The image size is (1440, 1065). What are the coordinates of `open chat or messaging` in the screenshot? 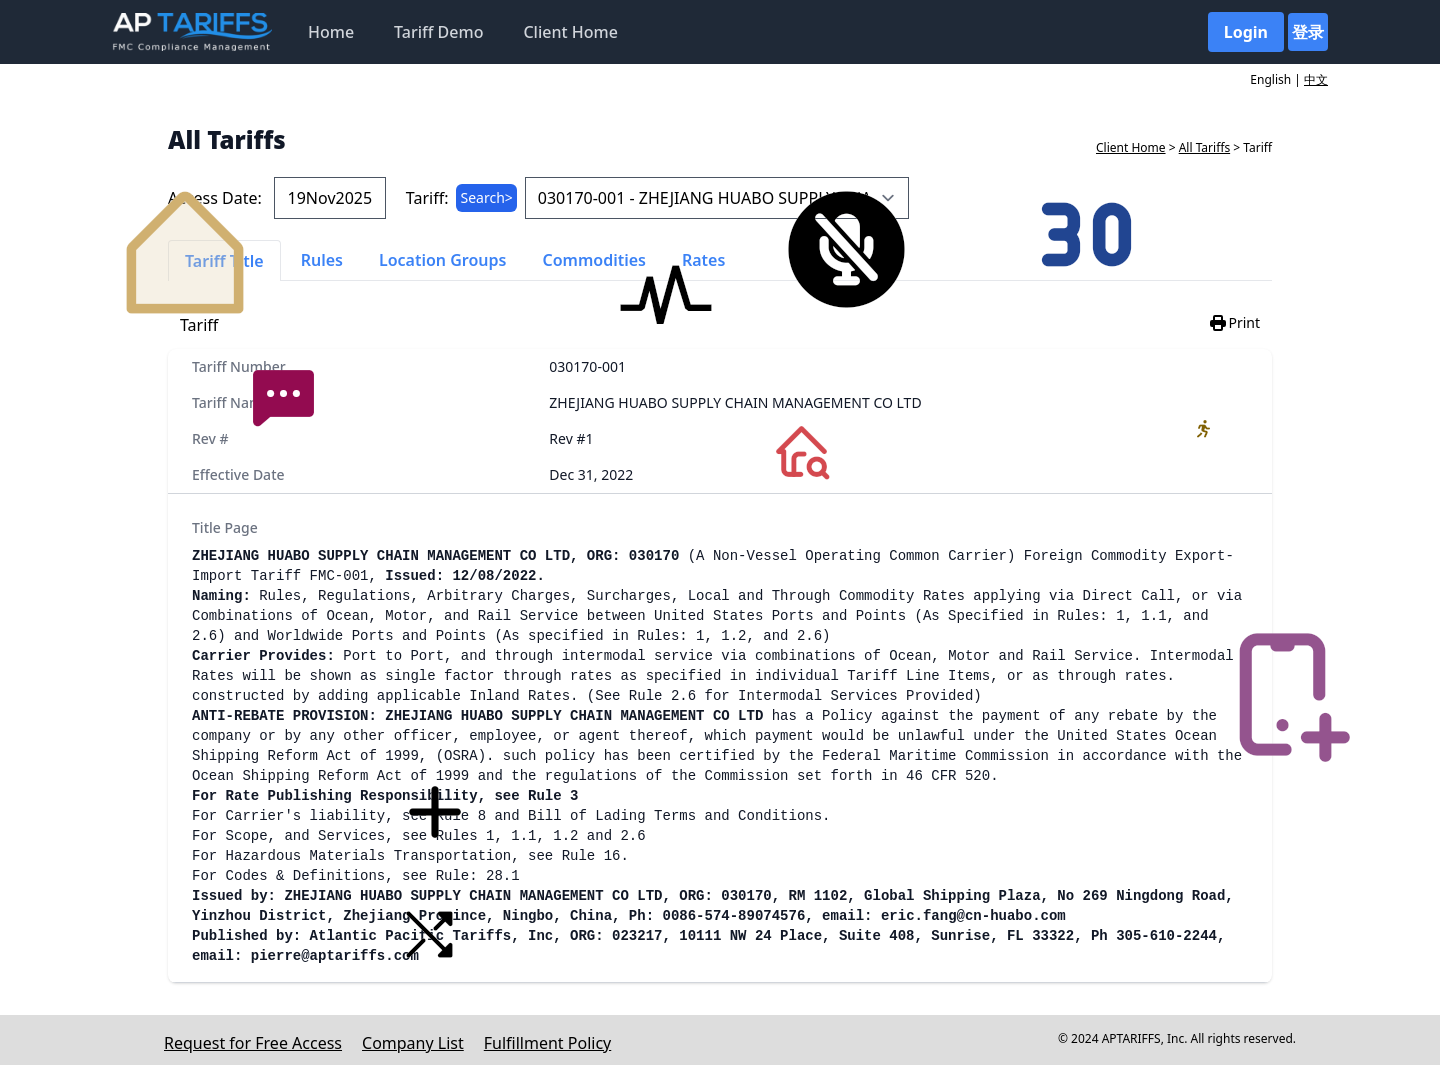 It's located at (283, 393).